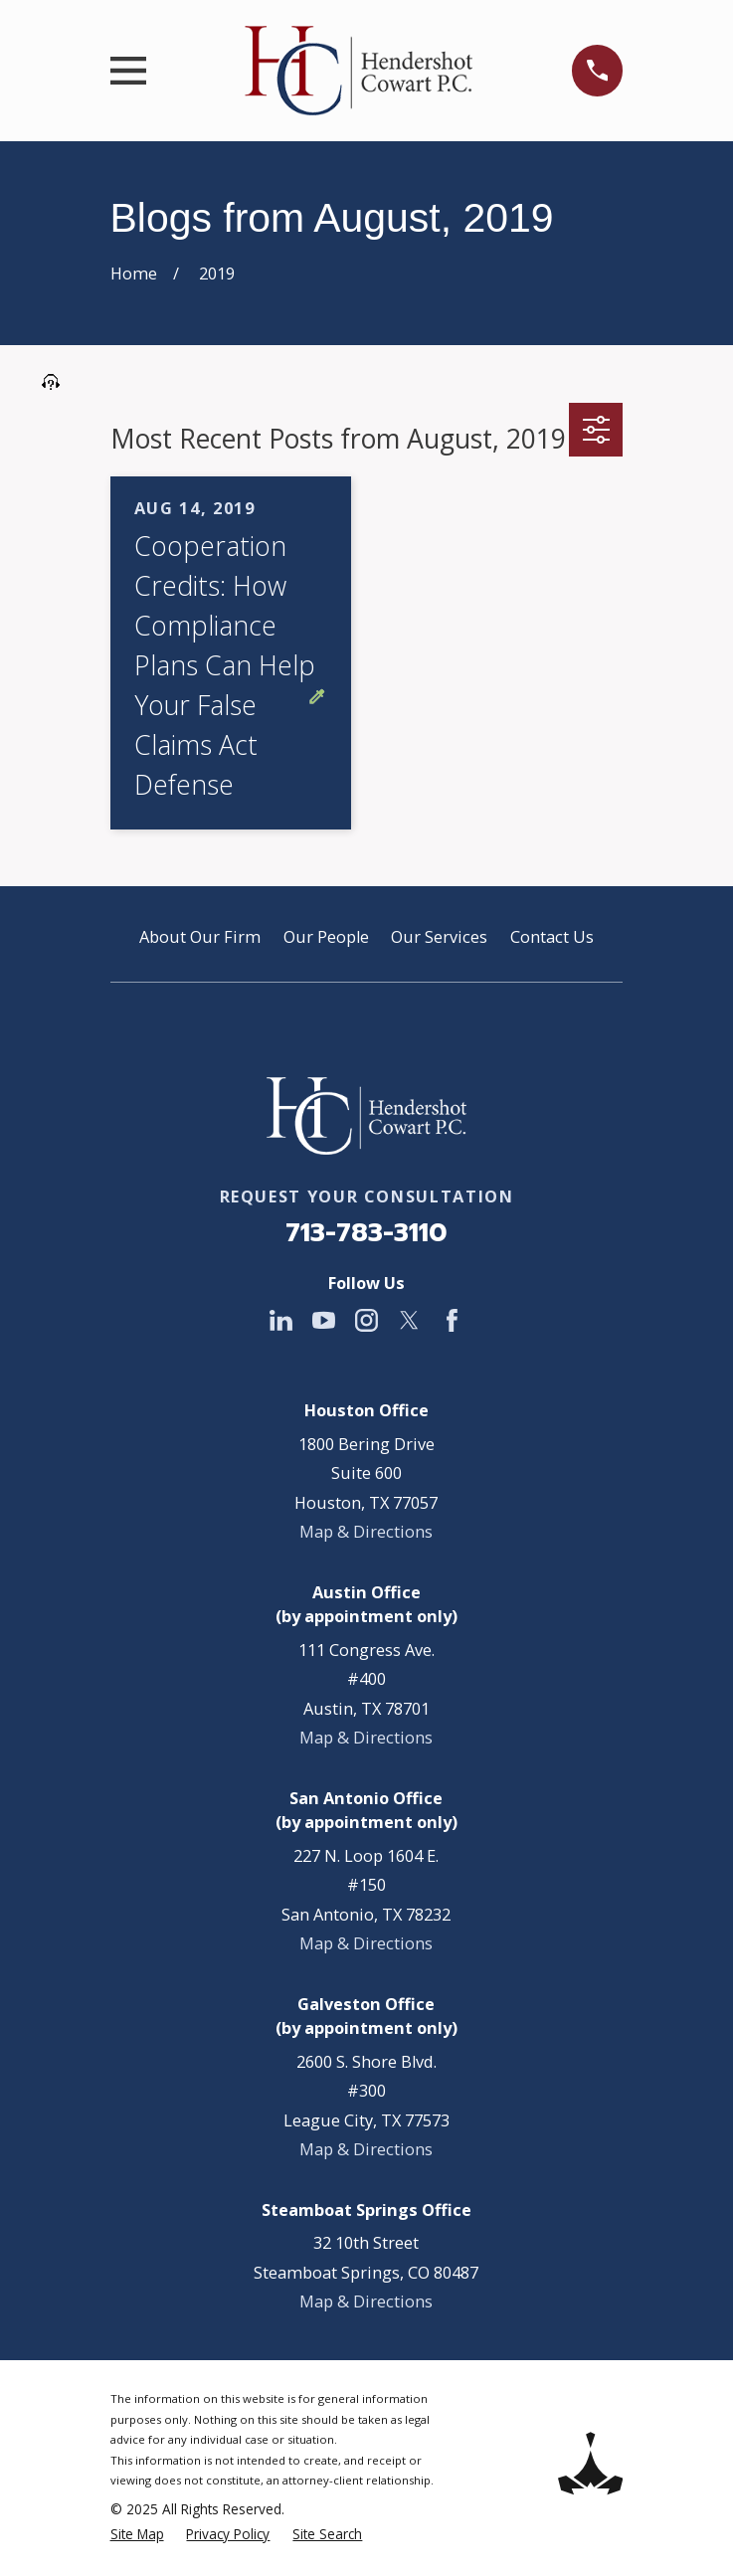 This screenshot has width=733, height=2576. What do you see at coordinates (51, 382) in the screenshot?
I see `open the 1001tracklists app or website` at bounding box center [51, 382].